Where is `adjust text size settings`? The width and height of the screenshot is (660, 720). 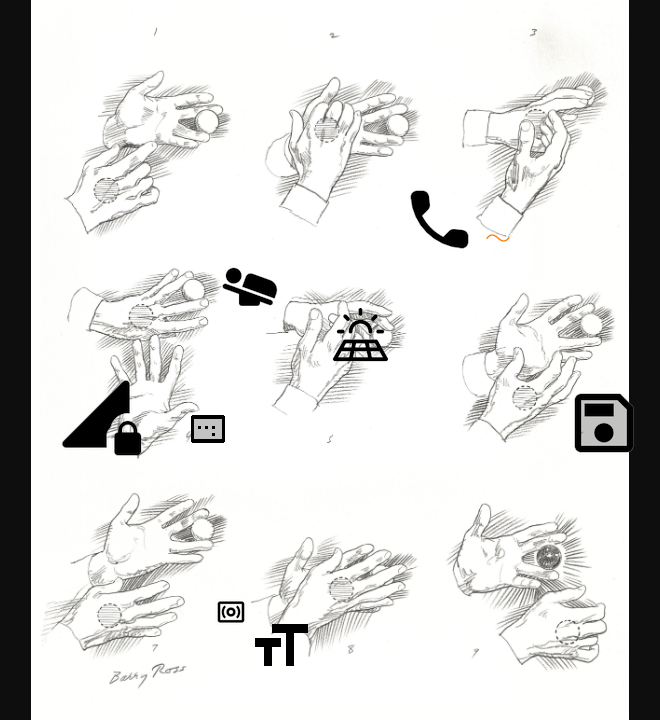
adjust text size settings is located at coordinates (280, 646).